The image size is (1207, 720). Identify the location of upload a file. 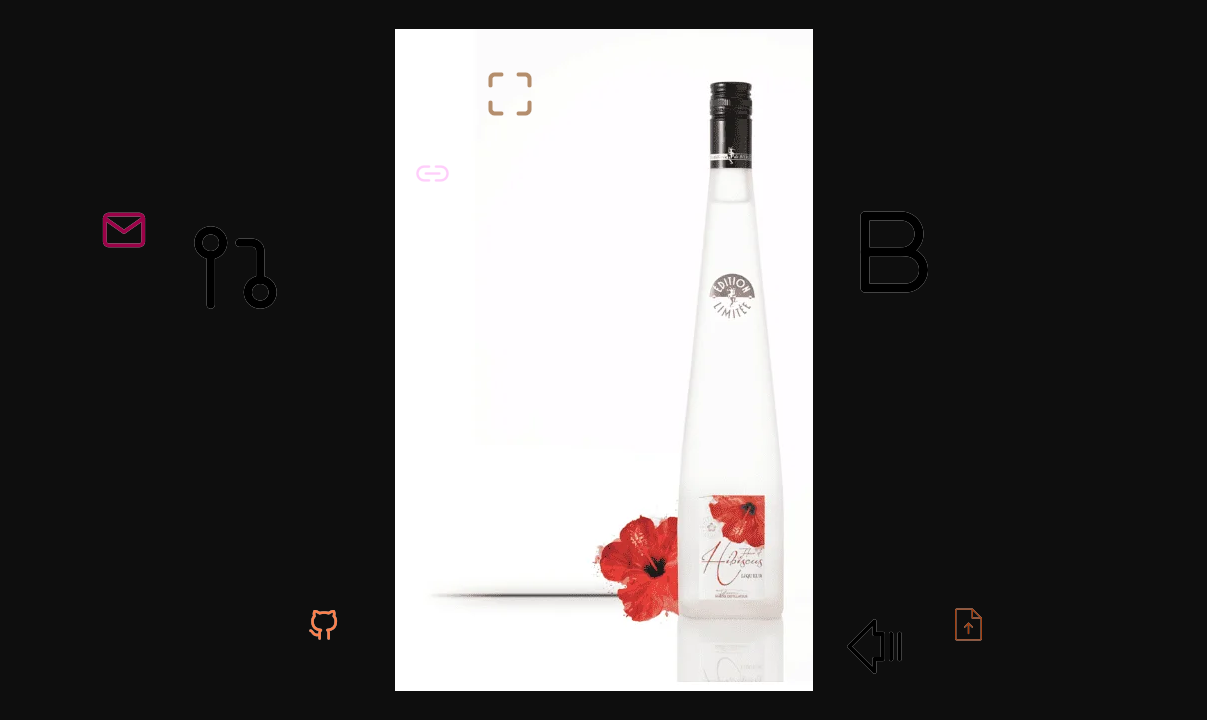
(968, 624).